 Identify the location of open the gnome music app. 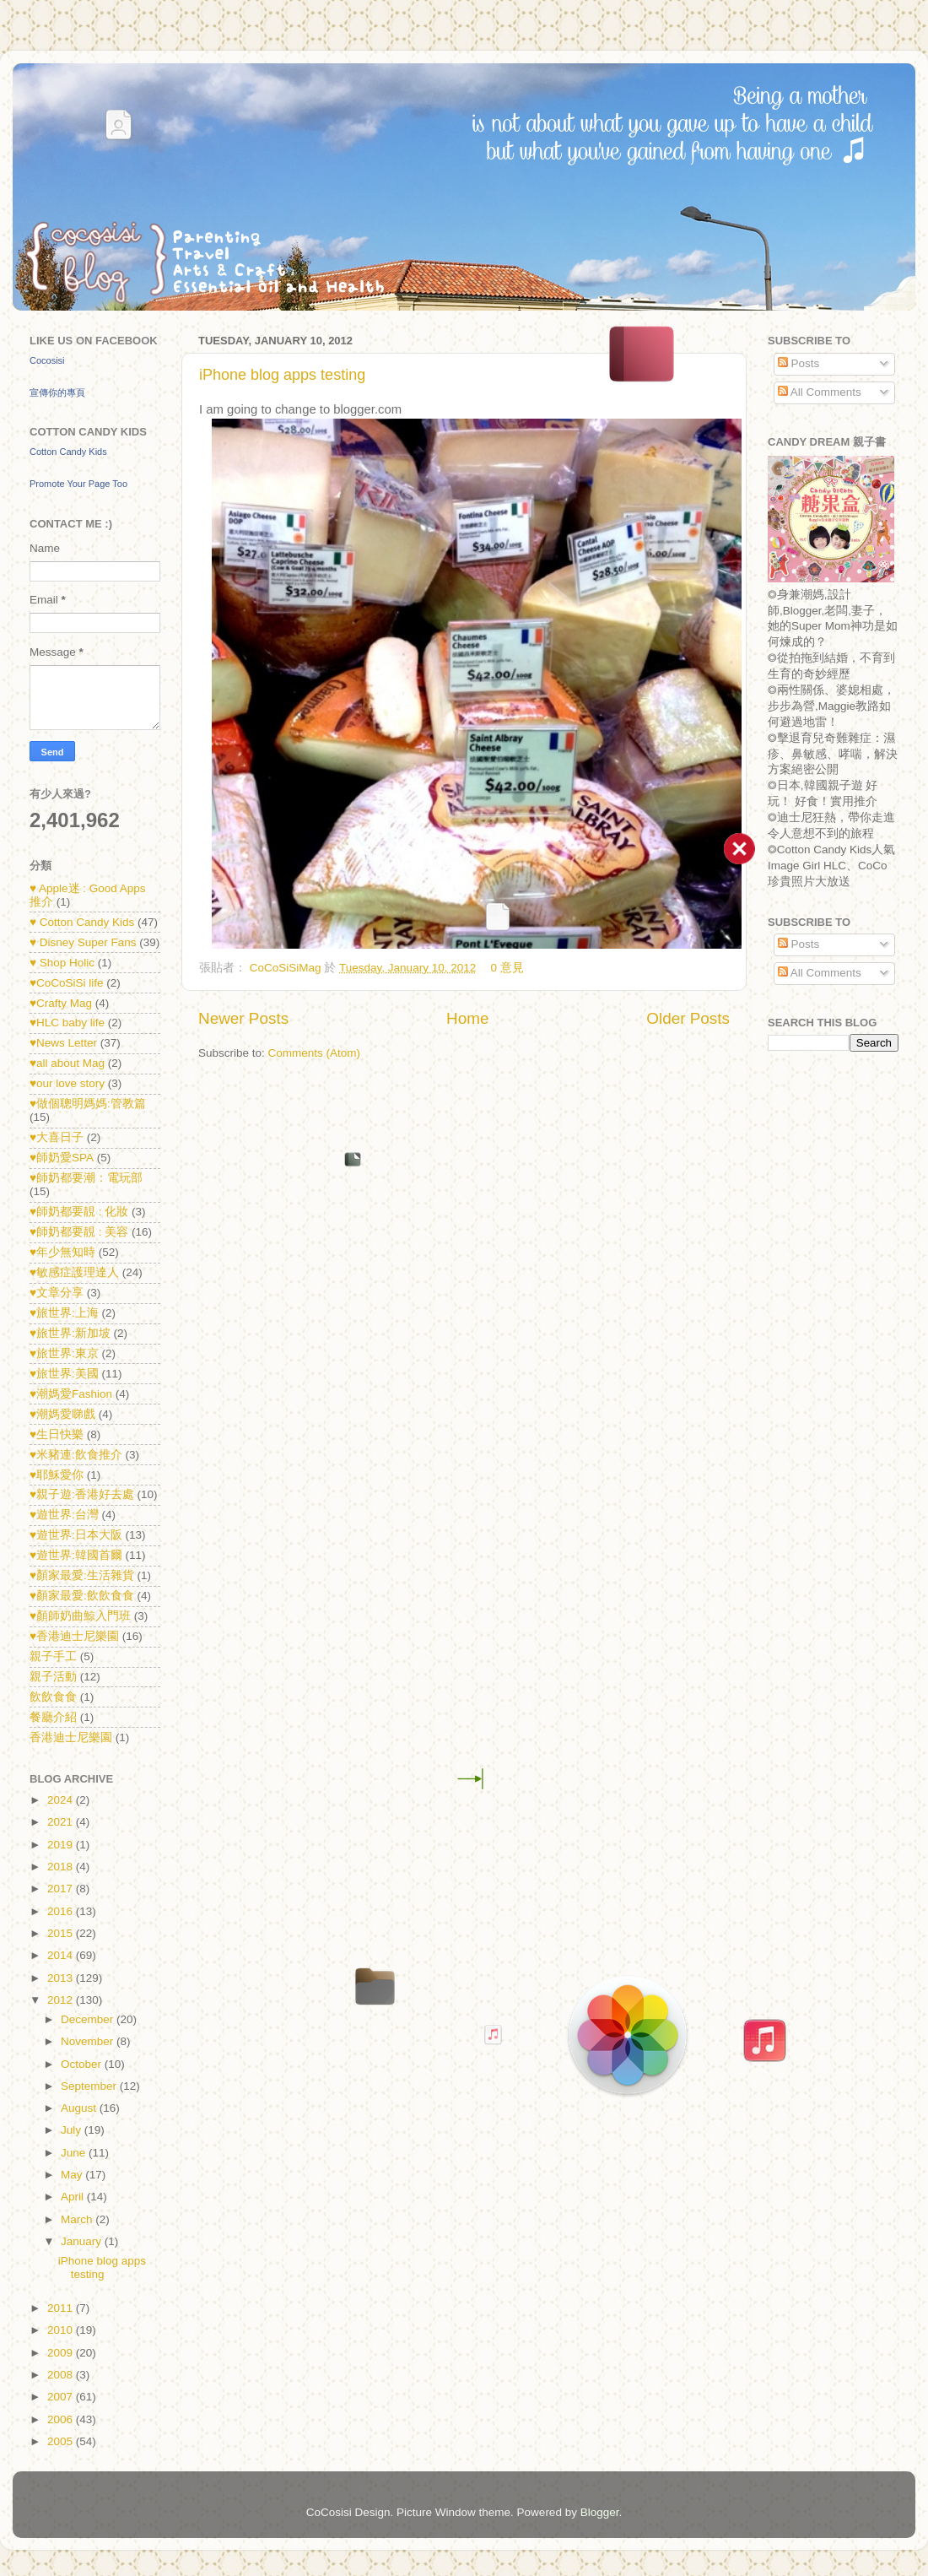
(764, 2040).